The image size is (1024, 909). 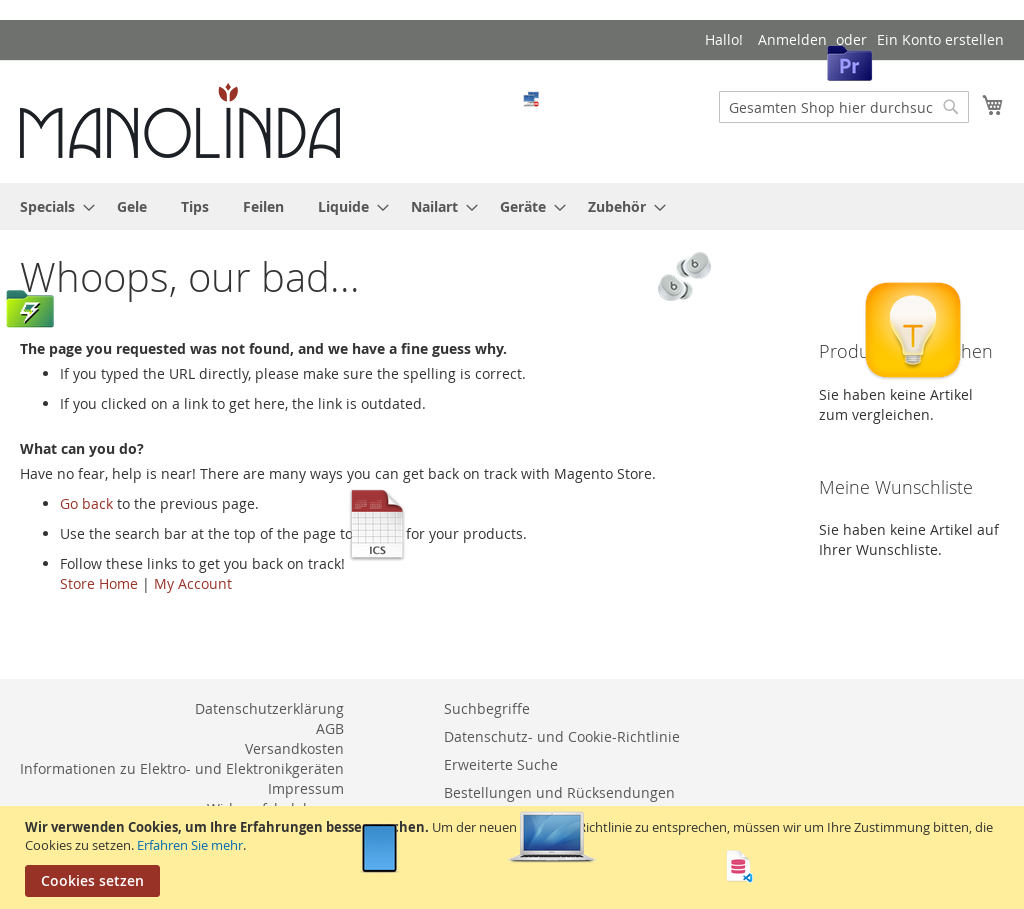 I want to click on open folder containing adobe premiere project files, so click(x=849, y=64).